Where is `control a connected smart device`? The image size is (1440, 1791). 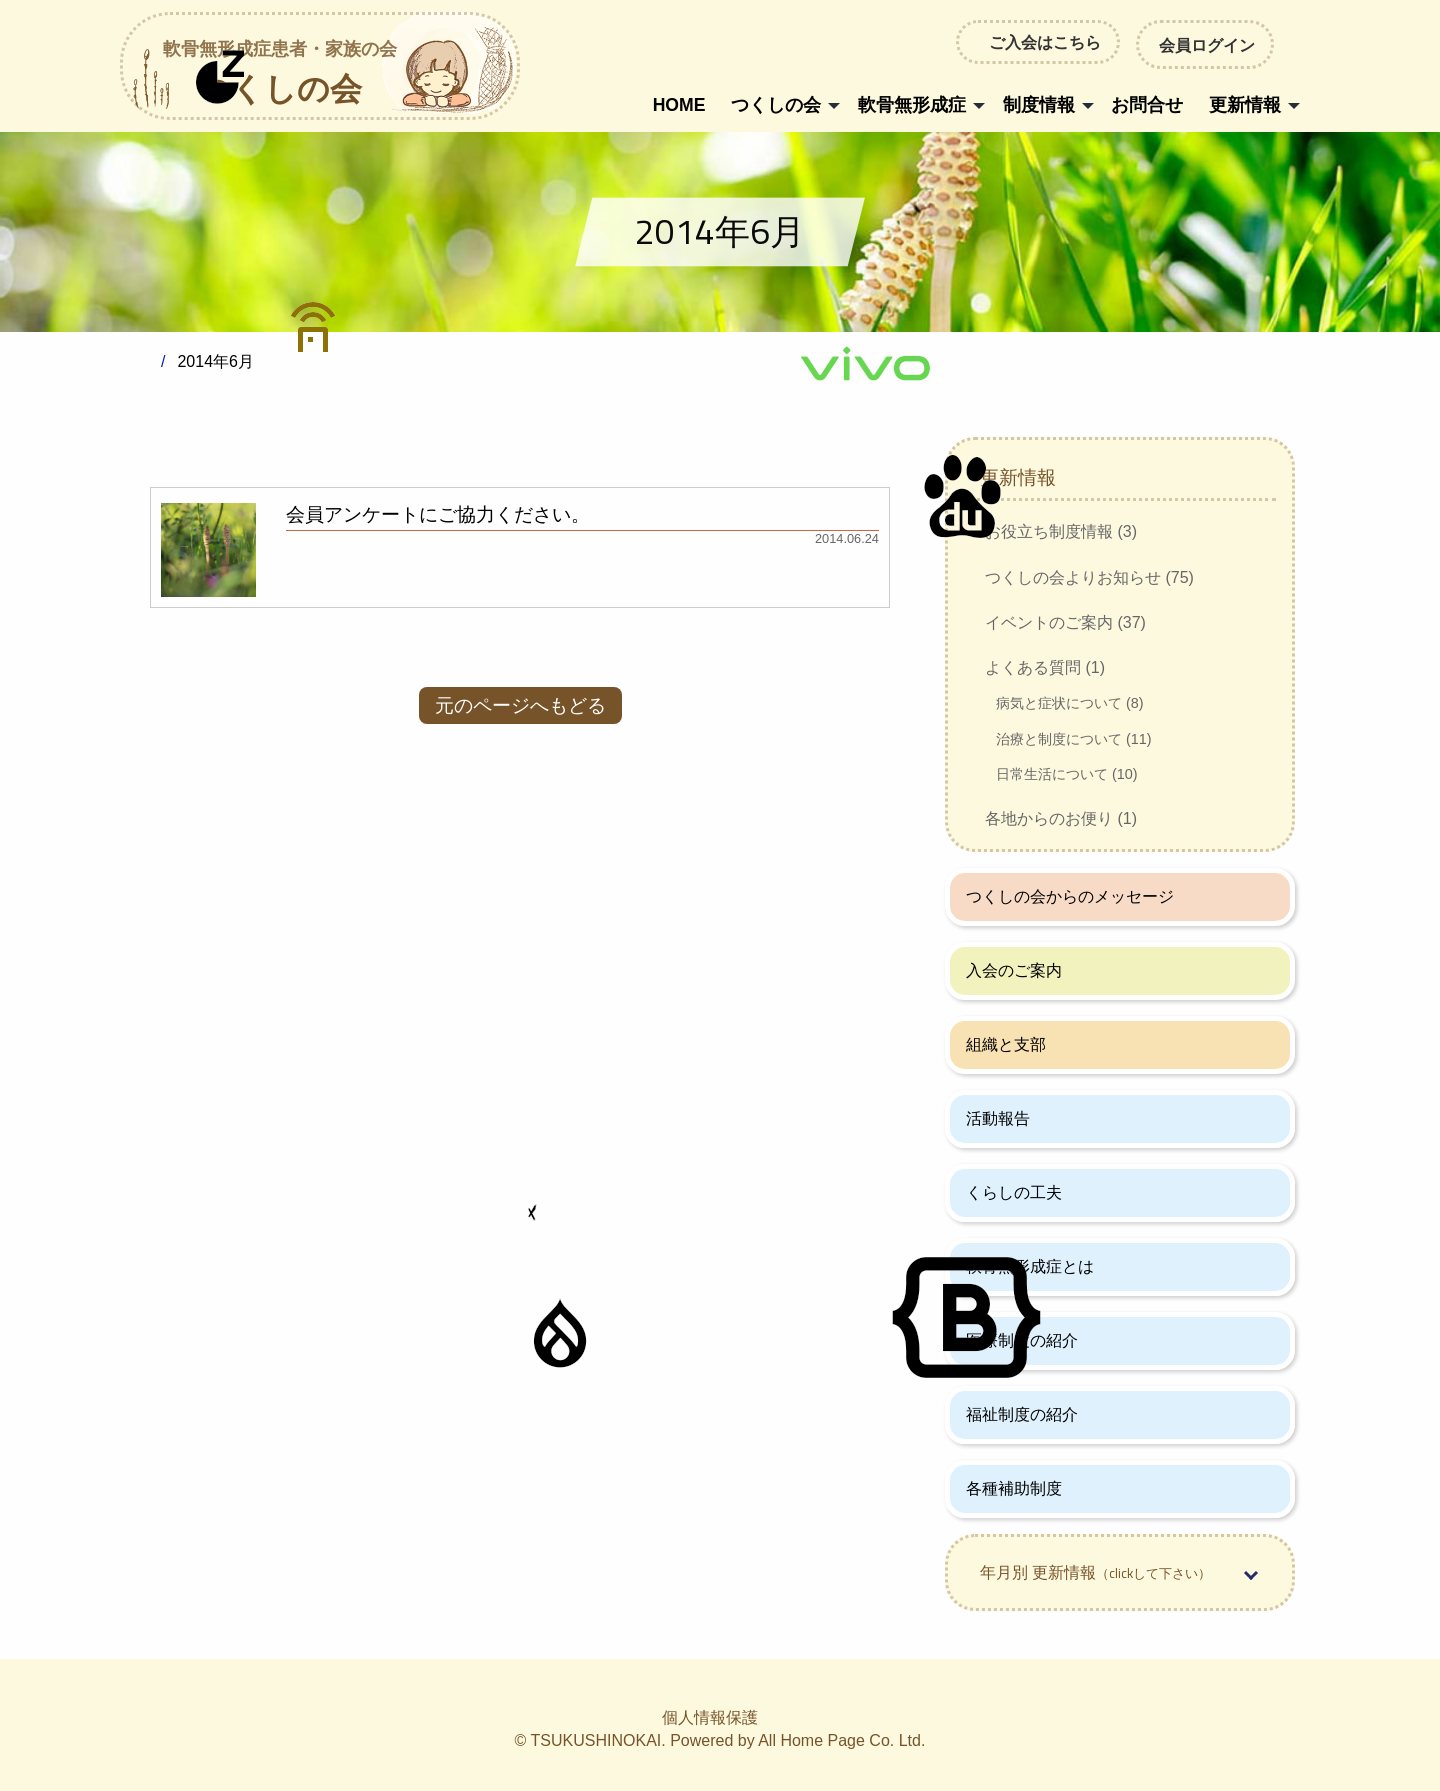
control a connected smart device is located at coordinates (313, 327).